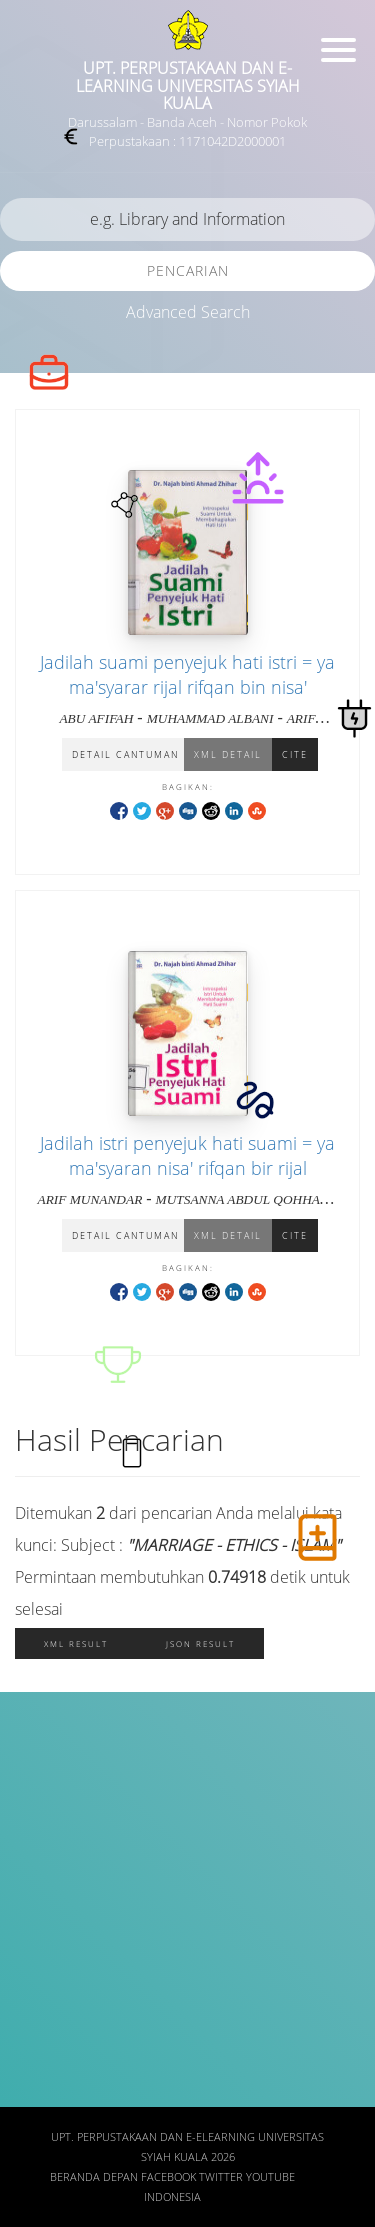 Image resolution: width=375 pixels, height=2227 pixels. Describe the element at coordinates (258, 478) in the screenshot. I see `set a morning alarm or wake-up time` at that location.